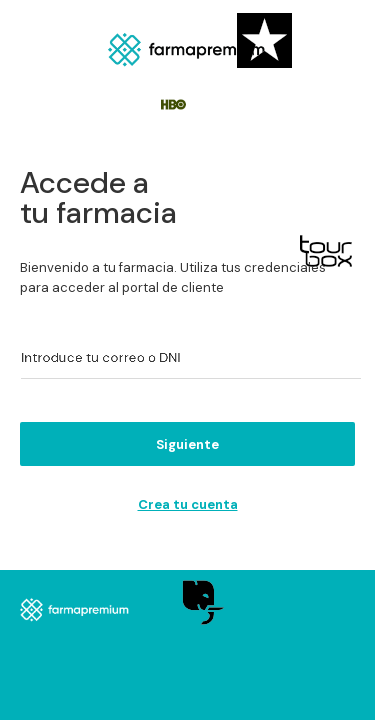  What do you see at coordinates (203, 602) in the screenshot?
I see `deskpro logo` at bounding box center [203, 602].